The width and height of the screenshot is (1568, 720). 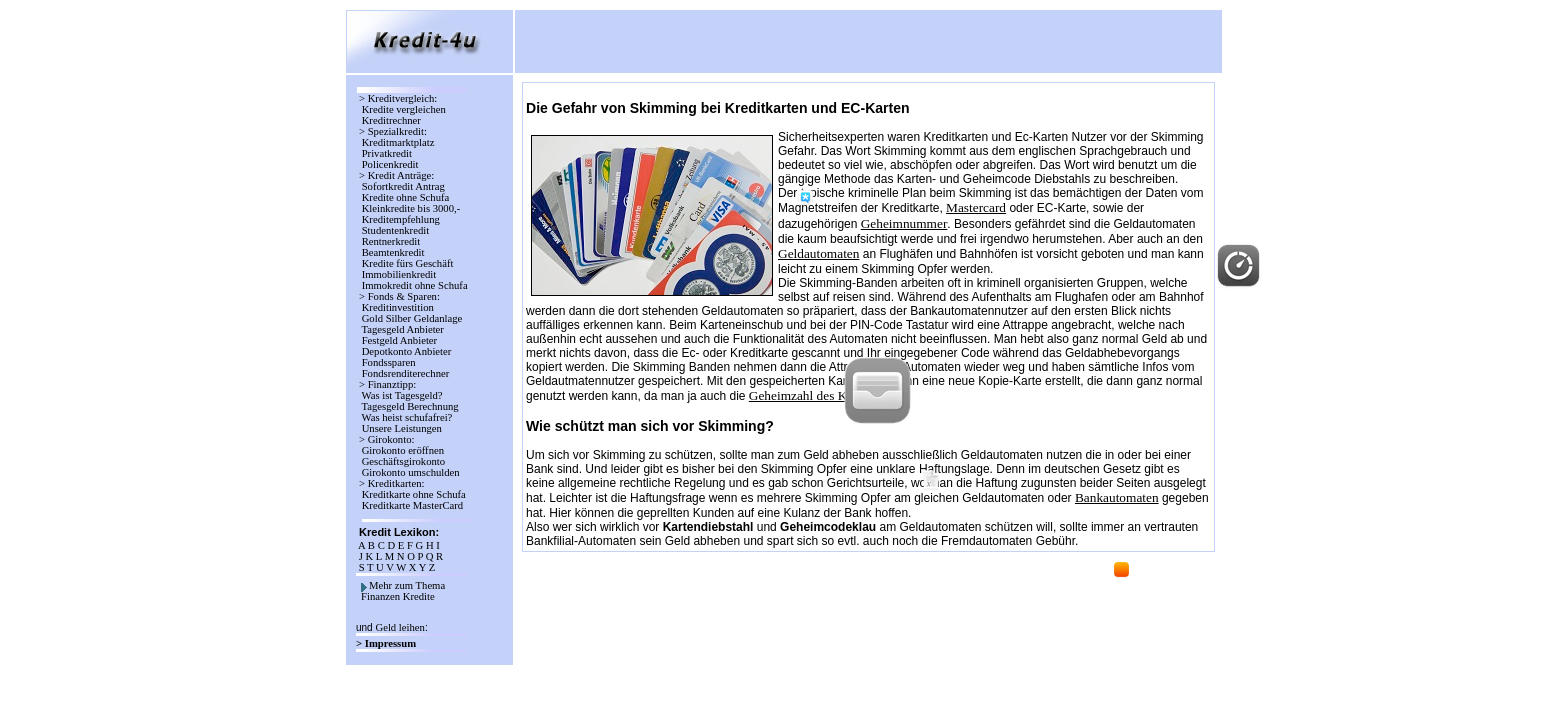 I want to click on blank orange app template for macos icon design, so click(x=1121, y=569).